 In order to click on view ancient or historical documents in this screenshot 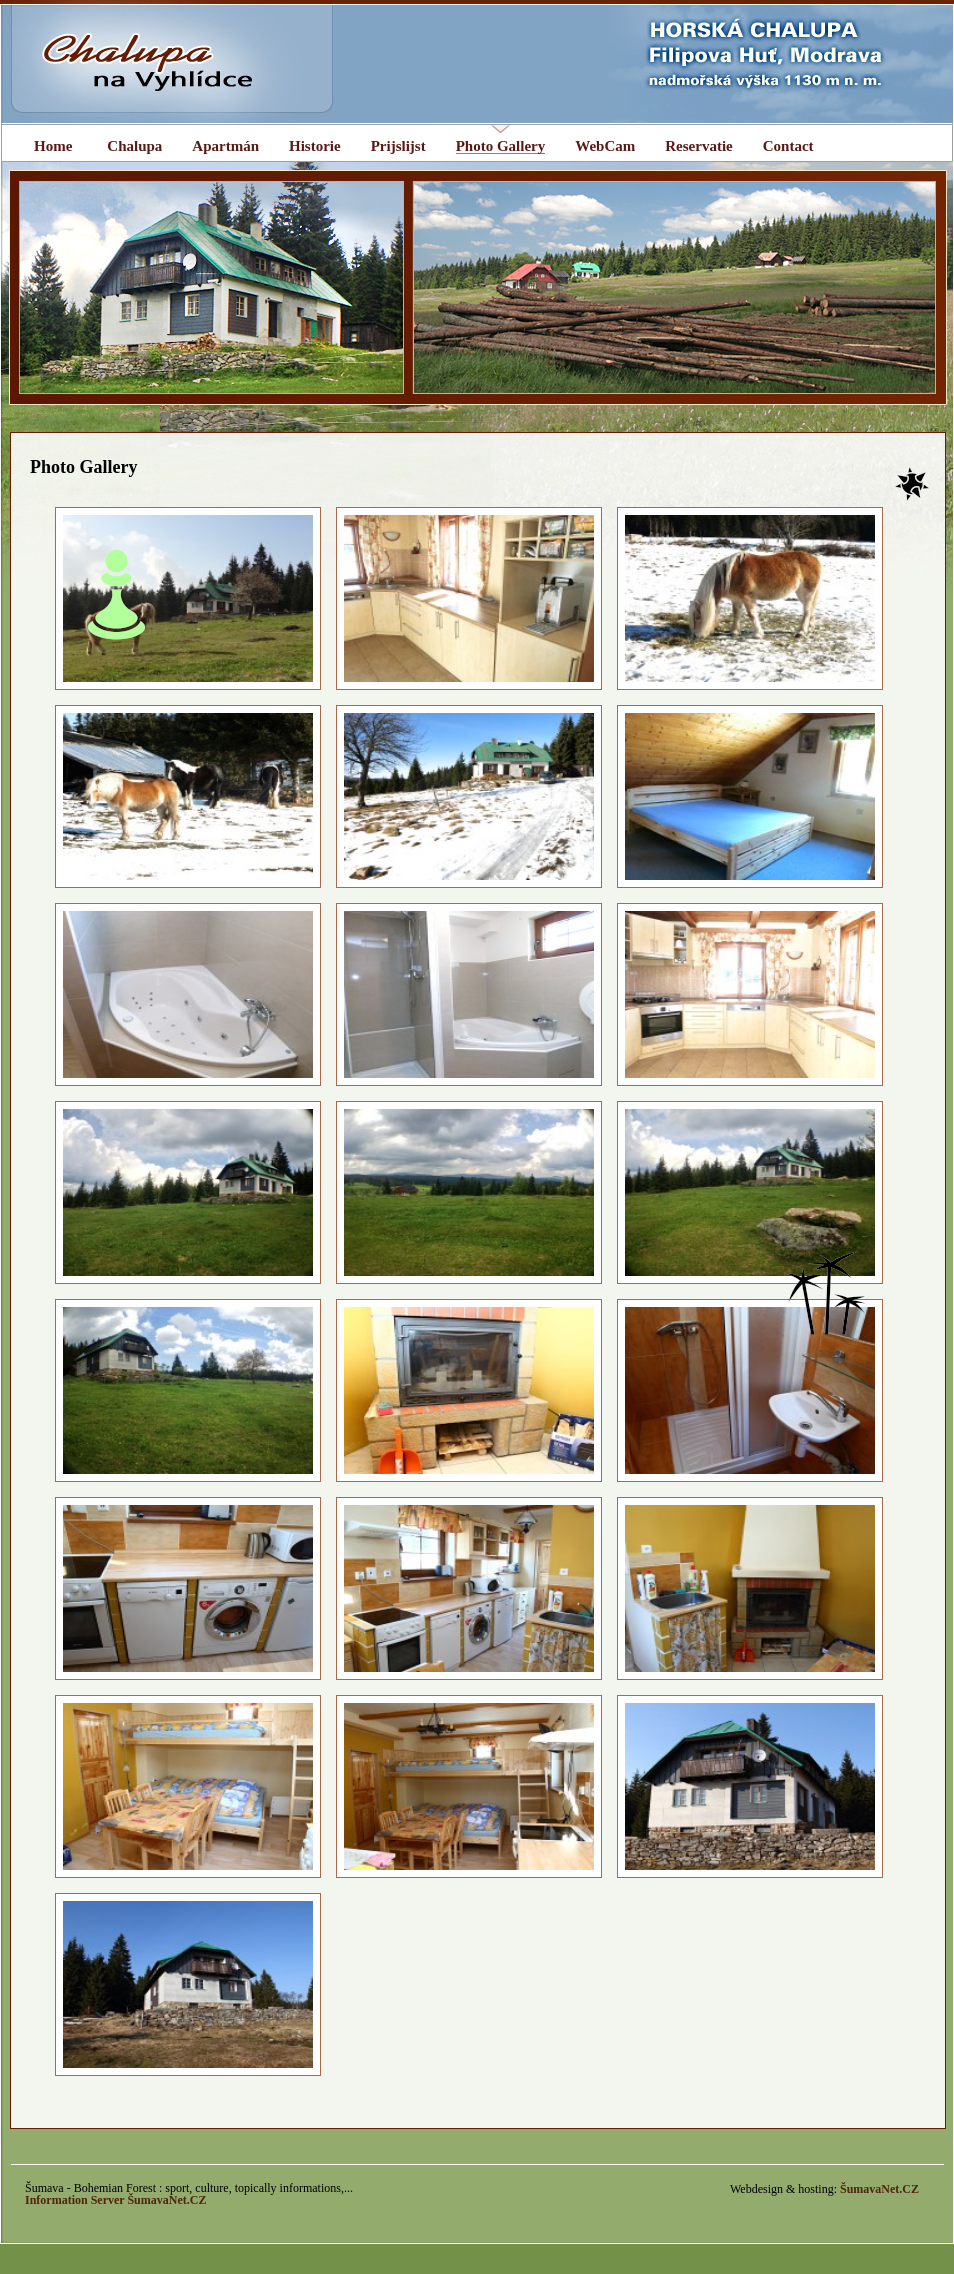, I will do `click(825, 1292)`.